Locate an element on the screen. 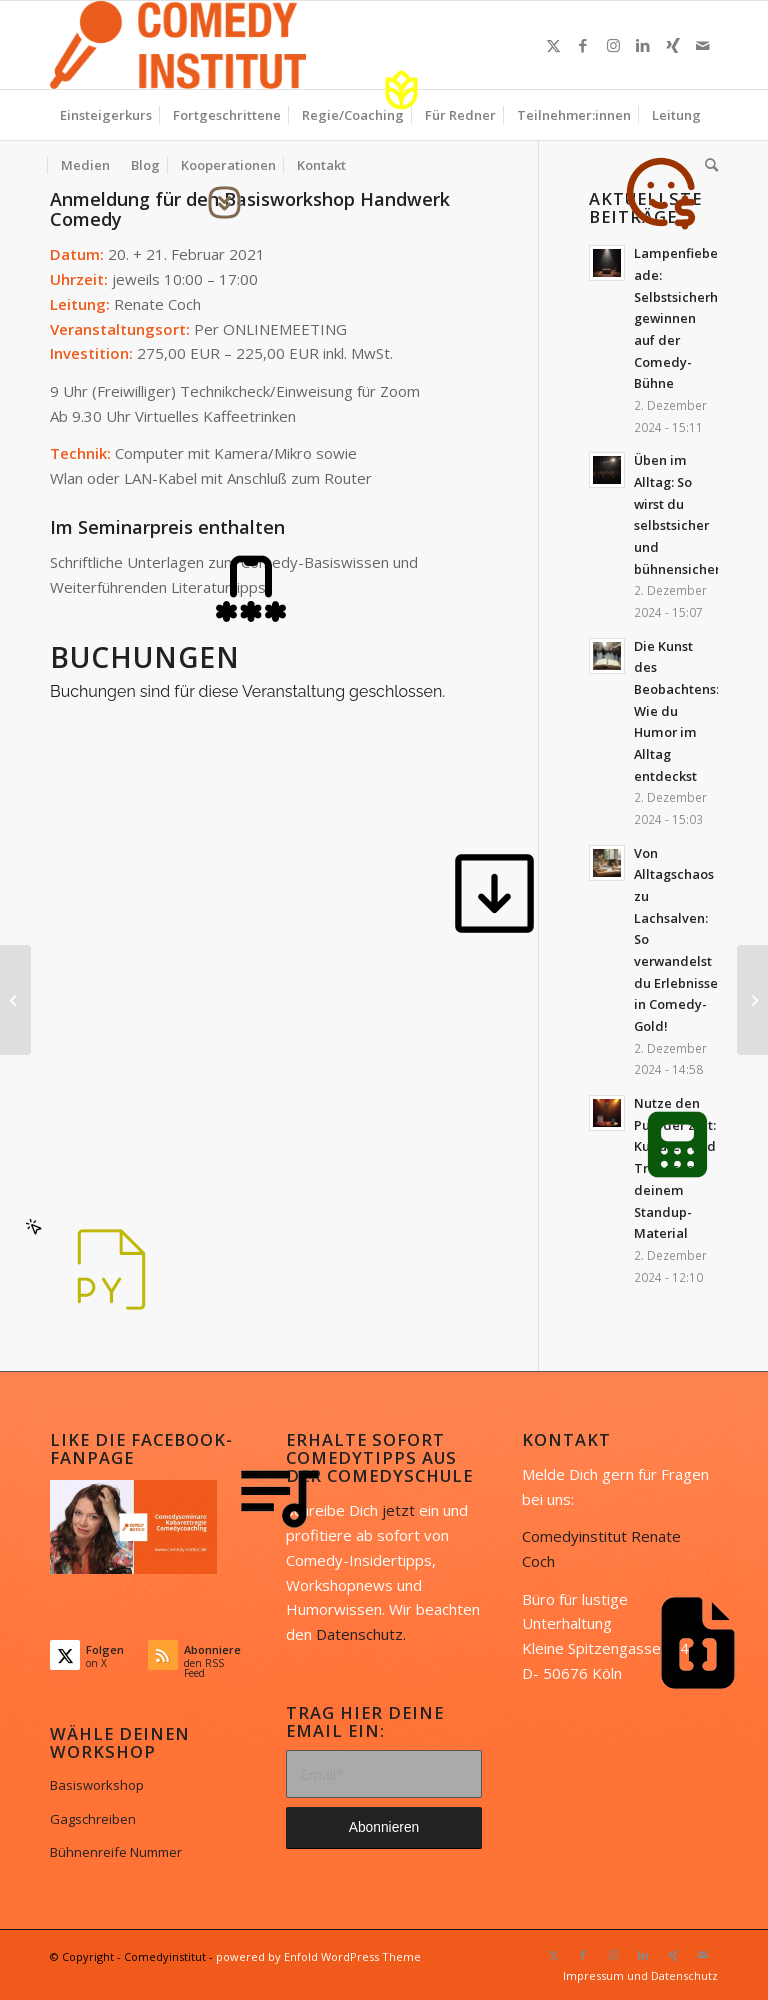  view music queue or playlist is located at coordinates (278, 1495).